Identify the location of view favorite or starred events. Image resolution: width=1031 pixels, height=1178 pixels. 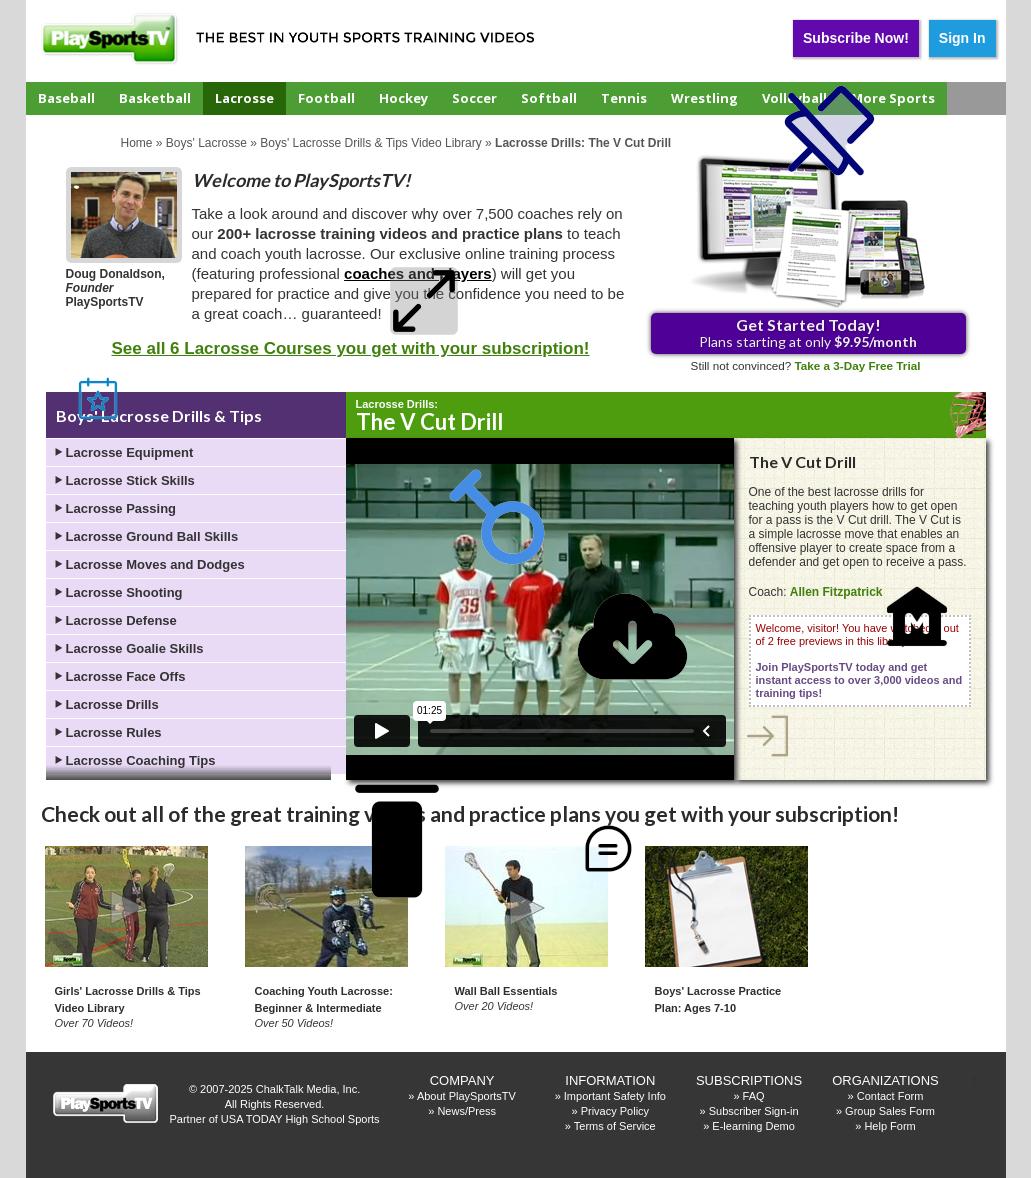
(98, 400).